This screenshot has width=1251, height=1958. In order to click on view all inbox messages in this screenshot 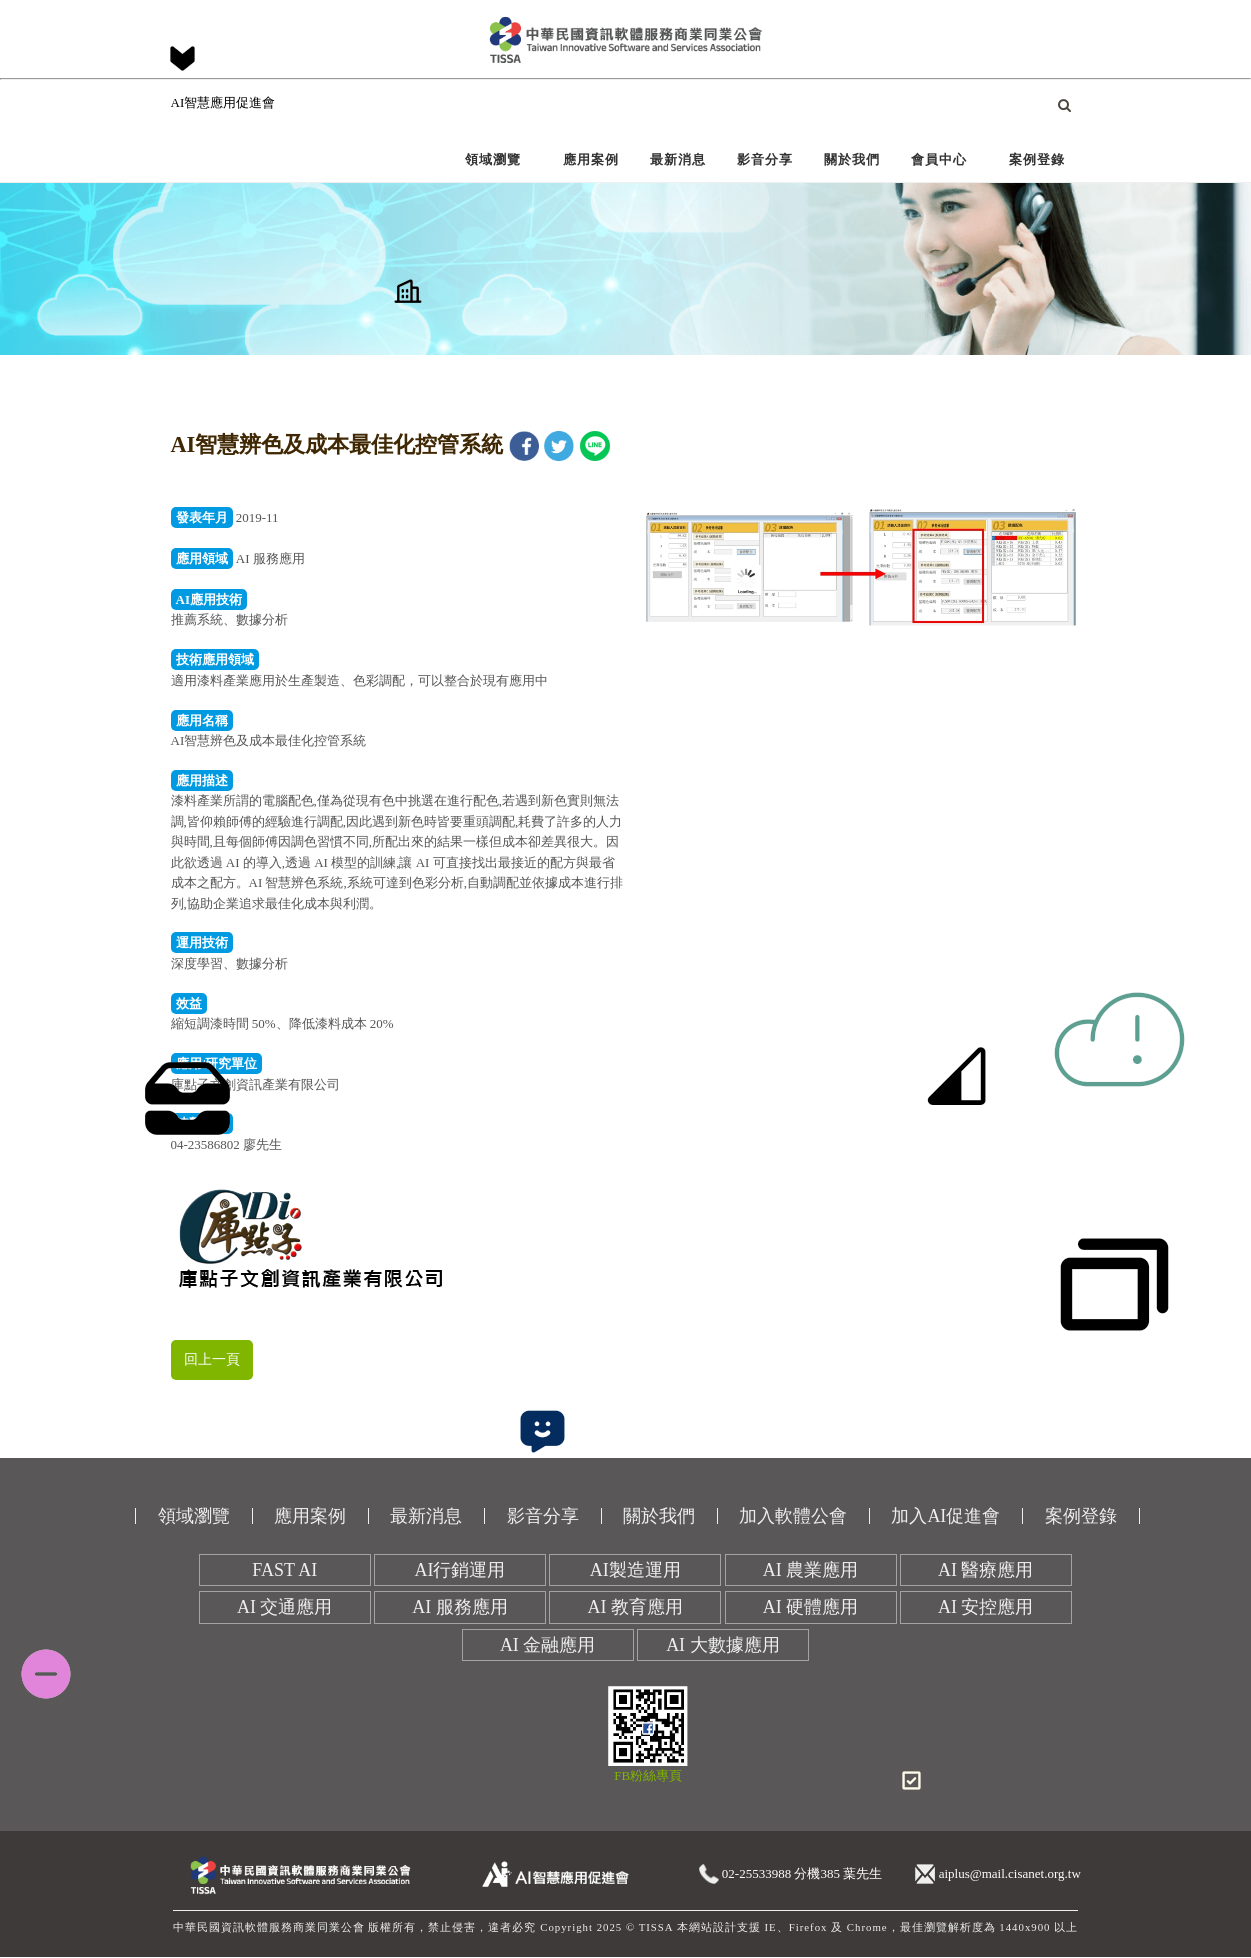, I will do `click(187, 1098)`.